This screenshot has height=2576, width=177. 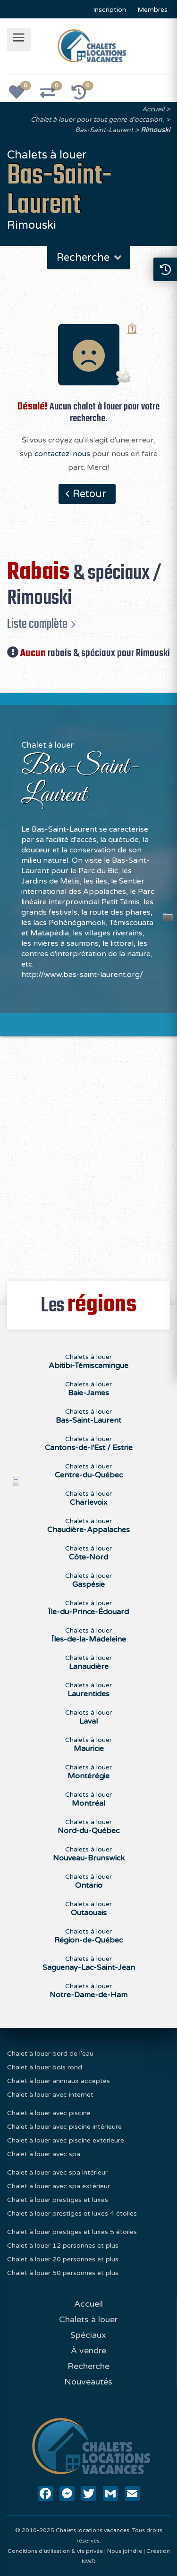 What do you see at coordinates (132, 328) in the screenshot?
I see `indicates a task is due or overdue` at bounding box center [132, 328].